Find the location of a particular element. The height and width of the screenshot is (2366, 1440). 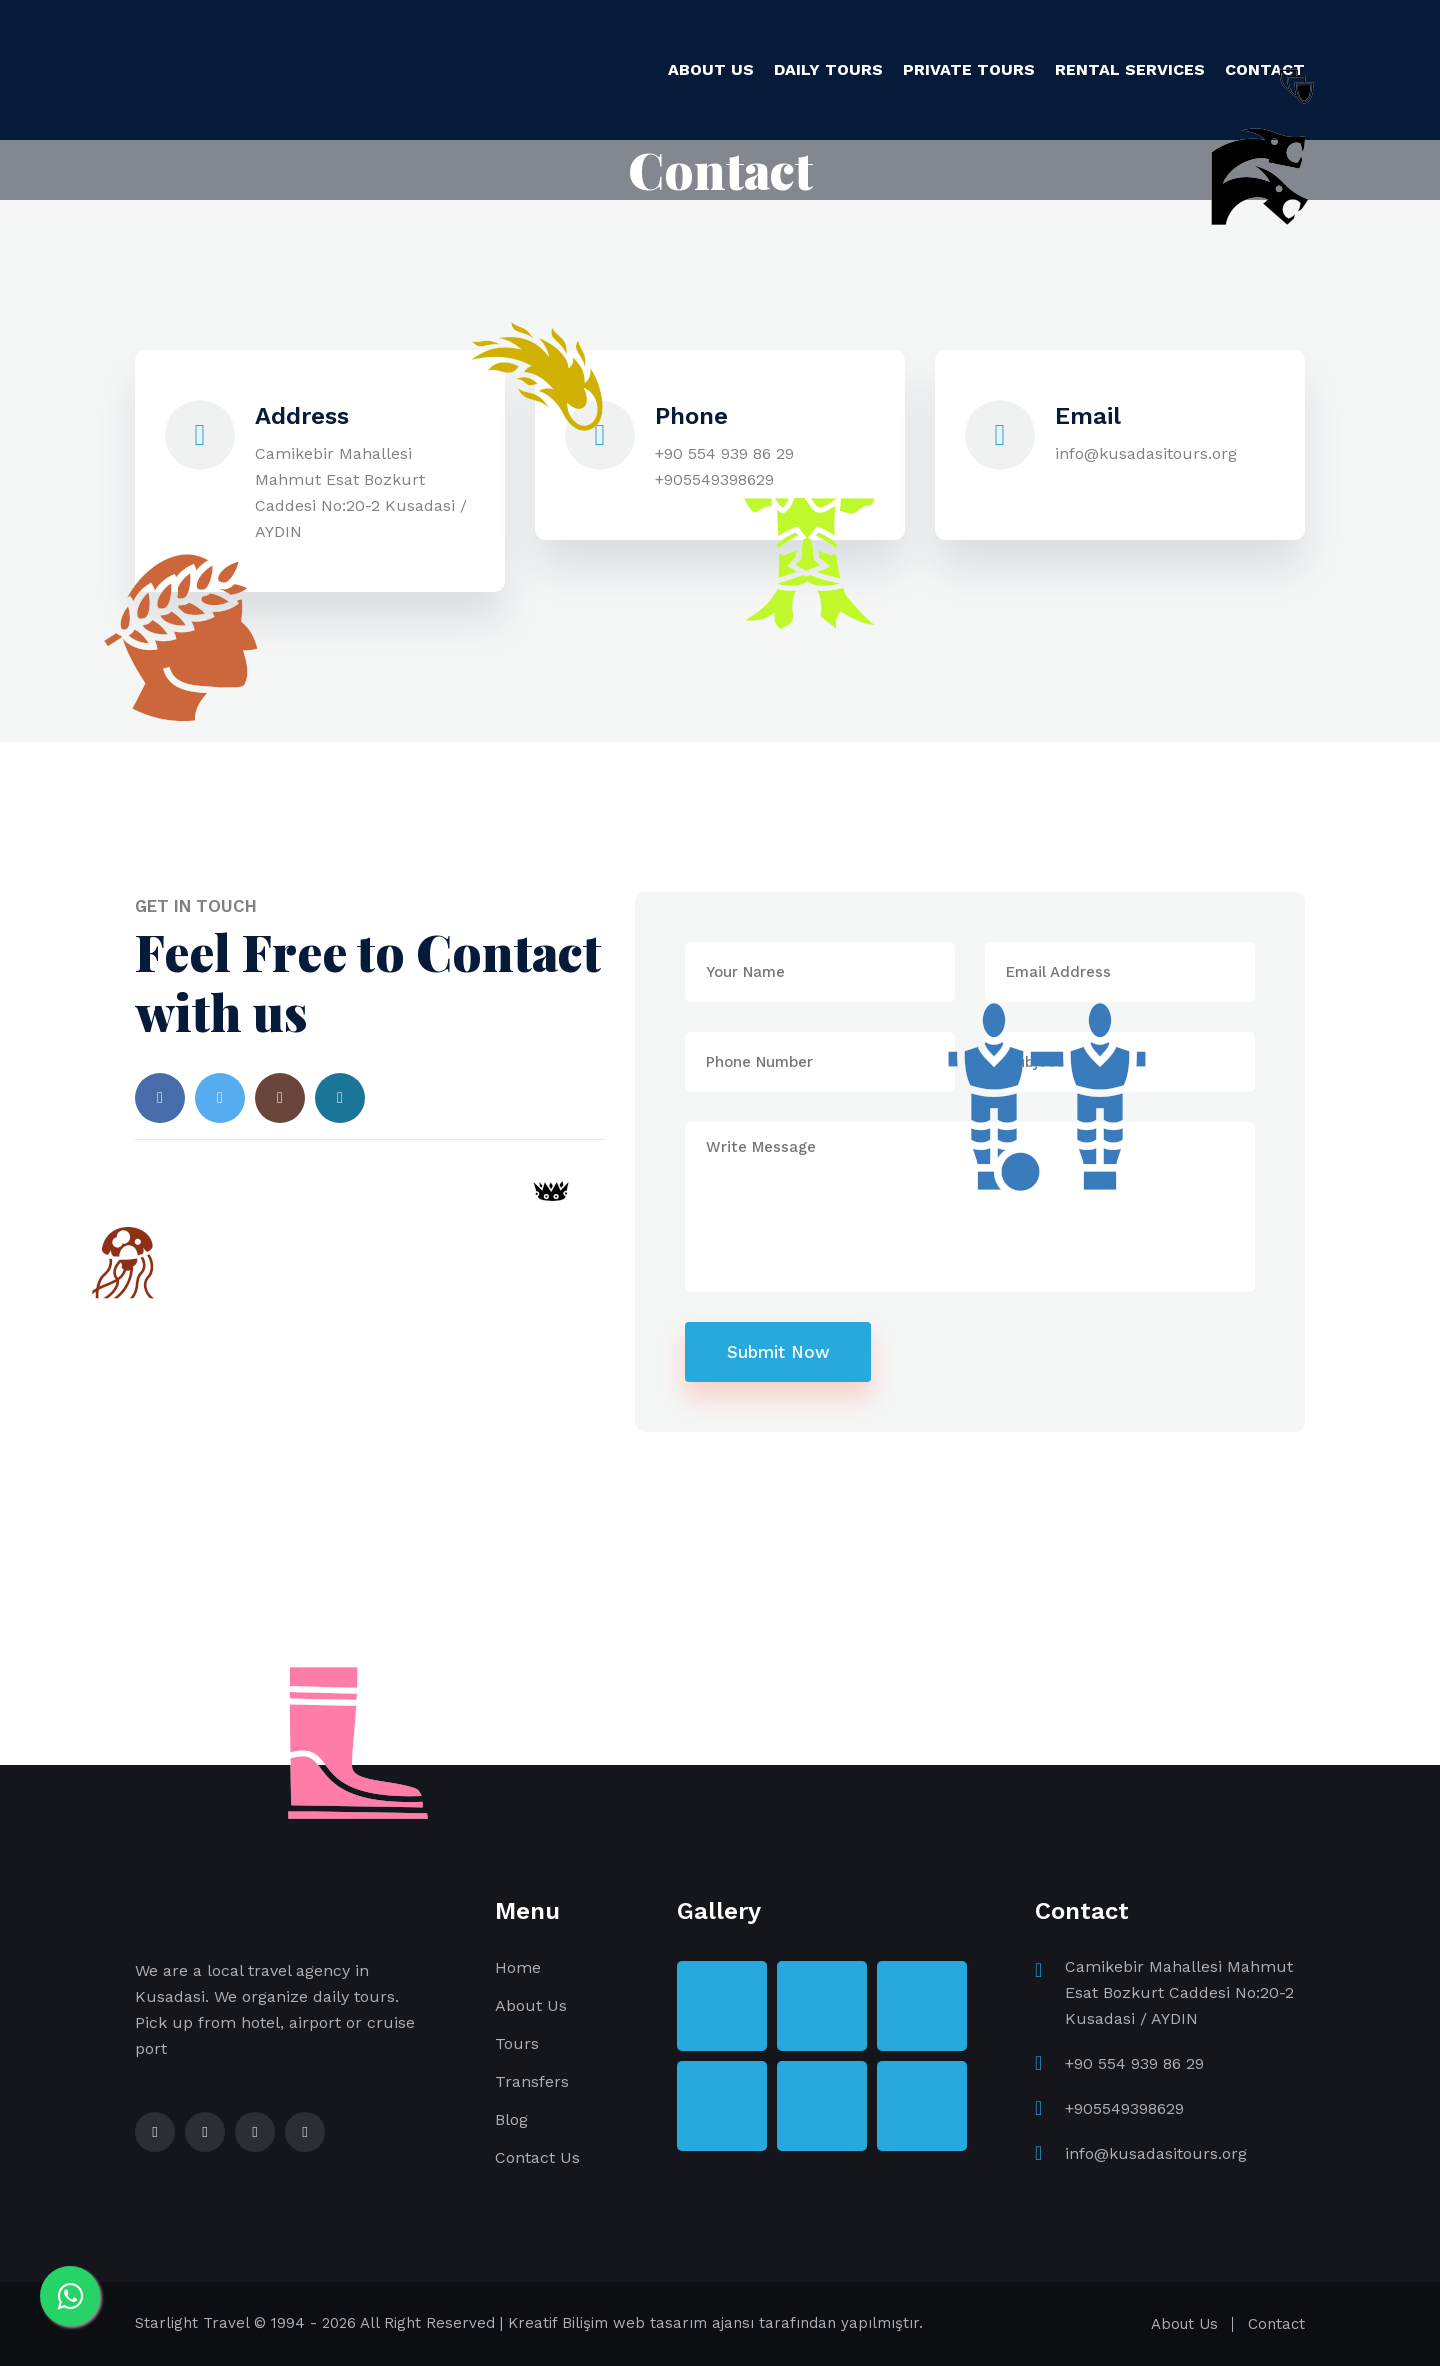

indicates a speed boost or acceleration power-up is located at coordinates (537, 380).